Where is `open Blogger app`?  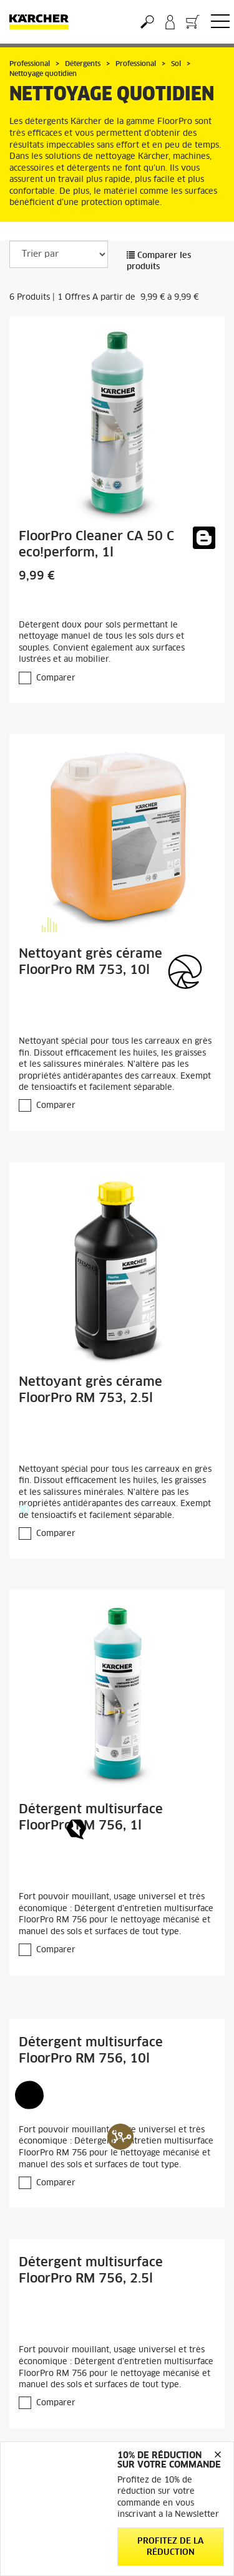 open Blogger app is located at coordinates (204, 538).